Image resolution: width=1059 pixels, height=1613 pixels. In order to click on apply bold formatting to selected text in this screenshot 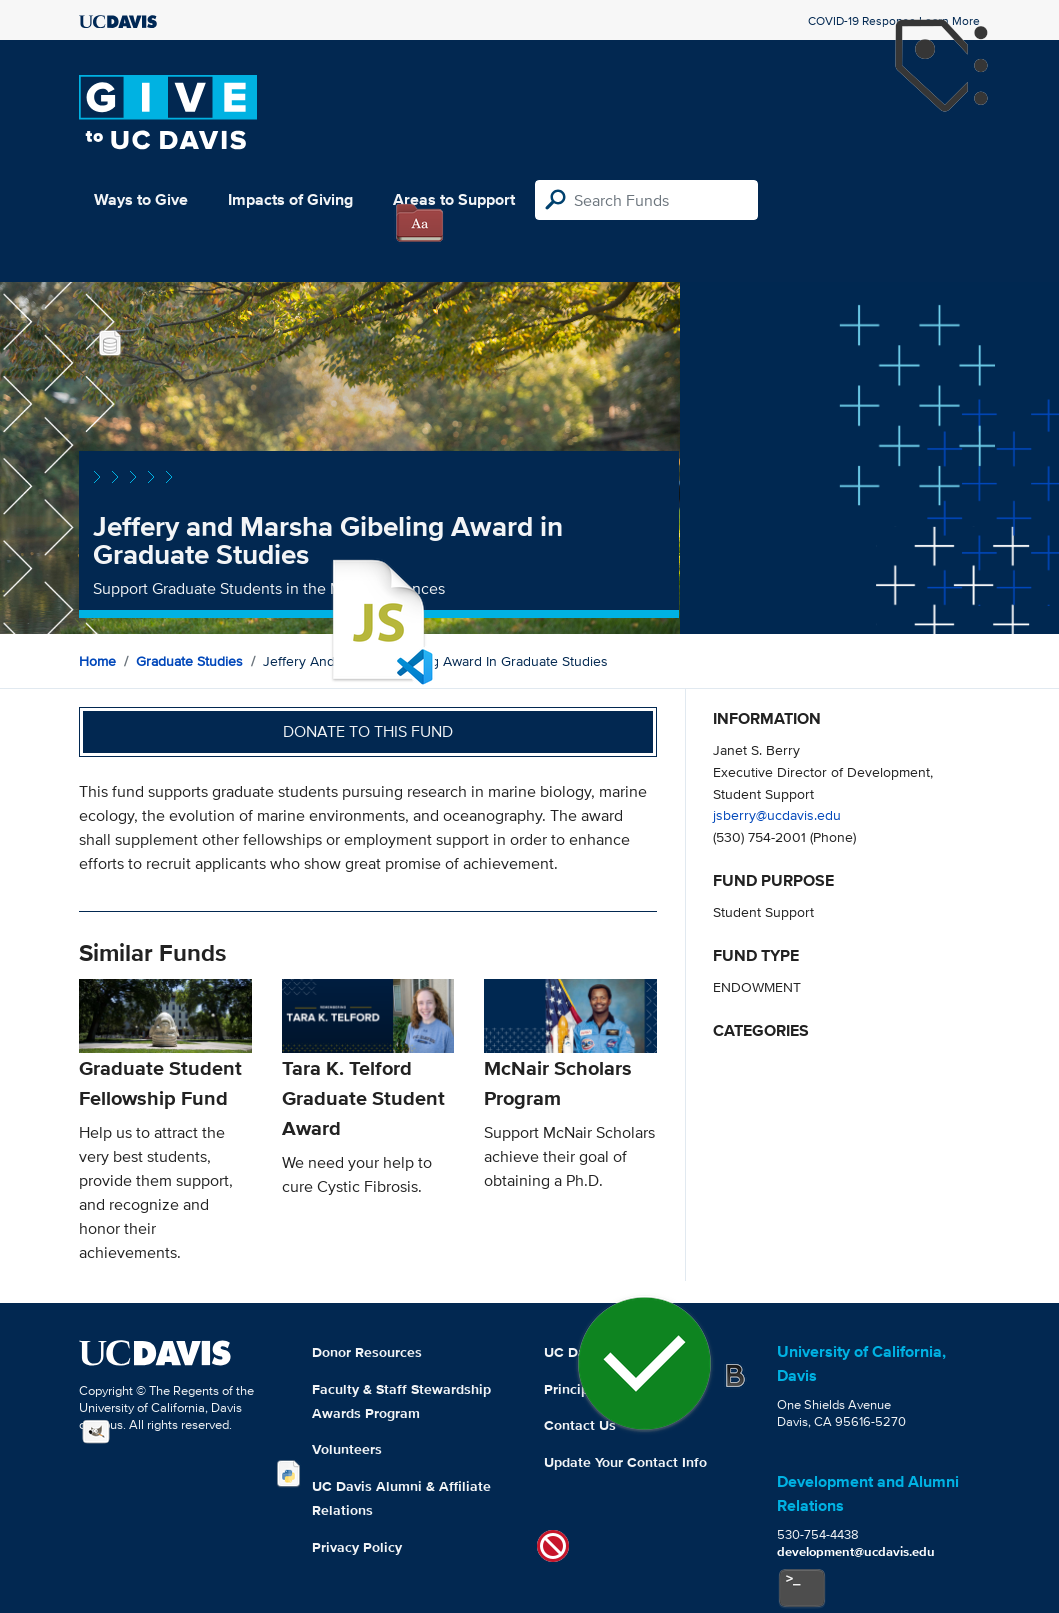, I will do `click(735, 1375)`.